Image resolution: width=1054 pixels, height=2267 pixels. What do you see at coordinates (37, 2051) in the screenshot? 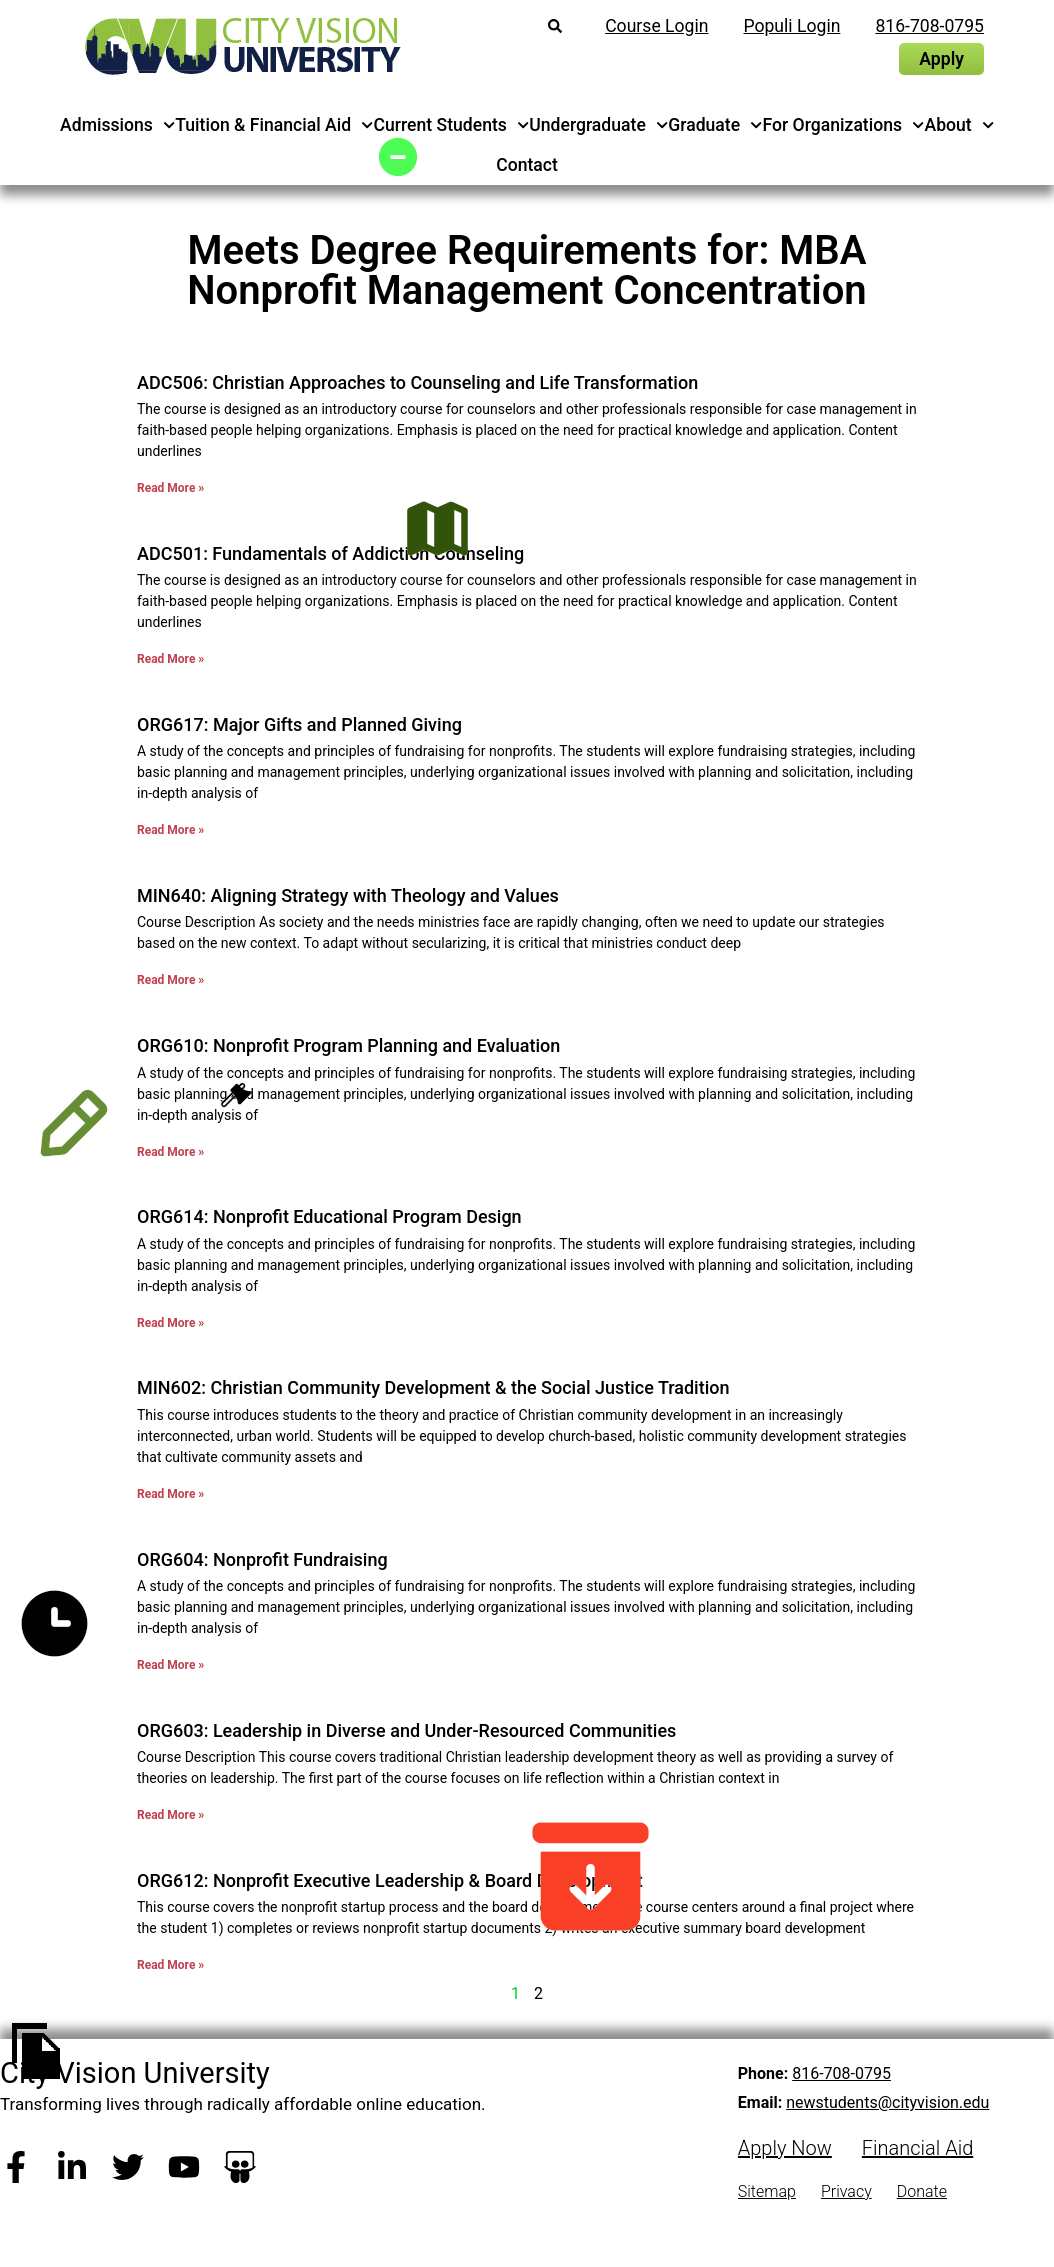
I see `copy file to clipboard` at bounding box center [37, 2051].